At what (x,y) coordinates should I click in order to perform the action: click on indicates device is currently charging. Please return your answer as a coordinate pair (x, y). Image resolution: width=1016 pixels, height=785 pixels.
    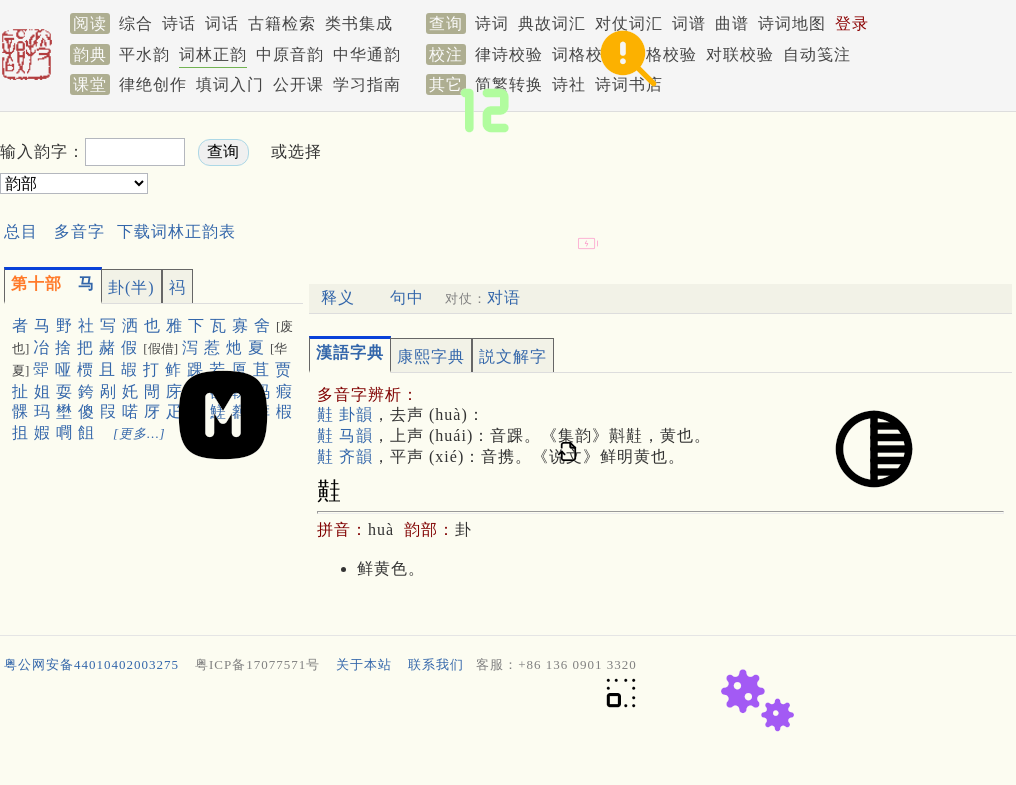
    Looking at the image, I should click on (587, 243).